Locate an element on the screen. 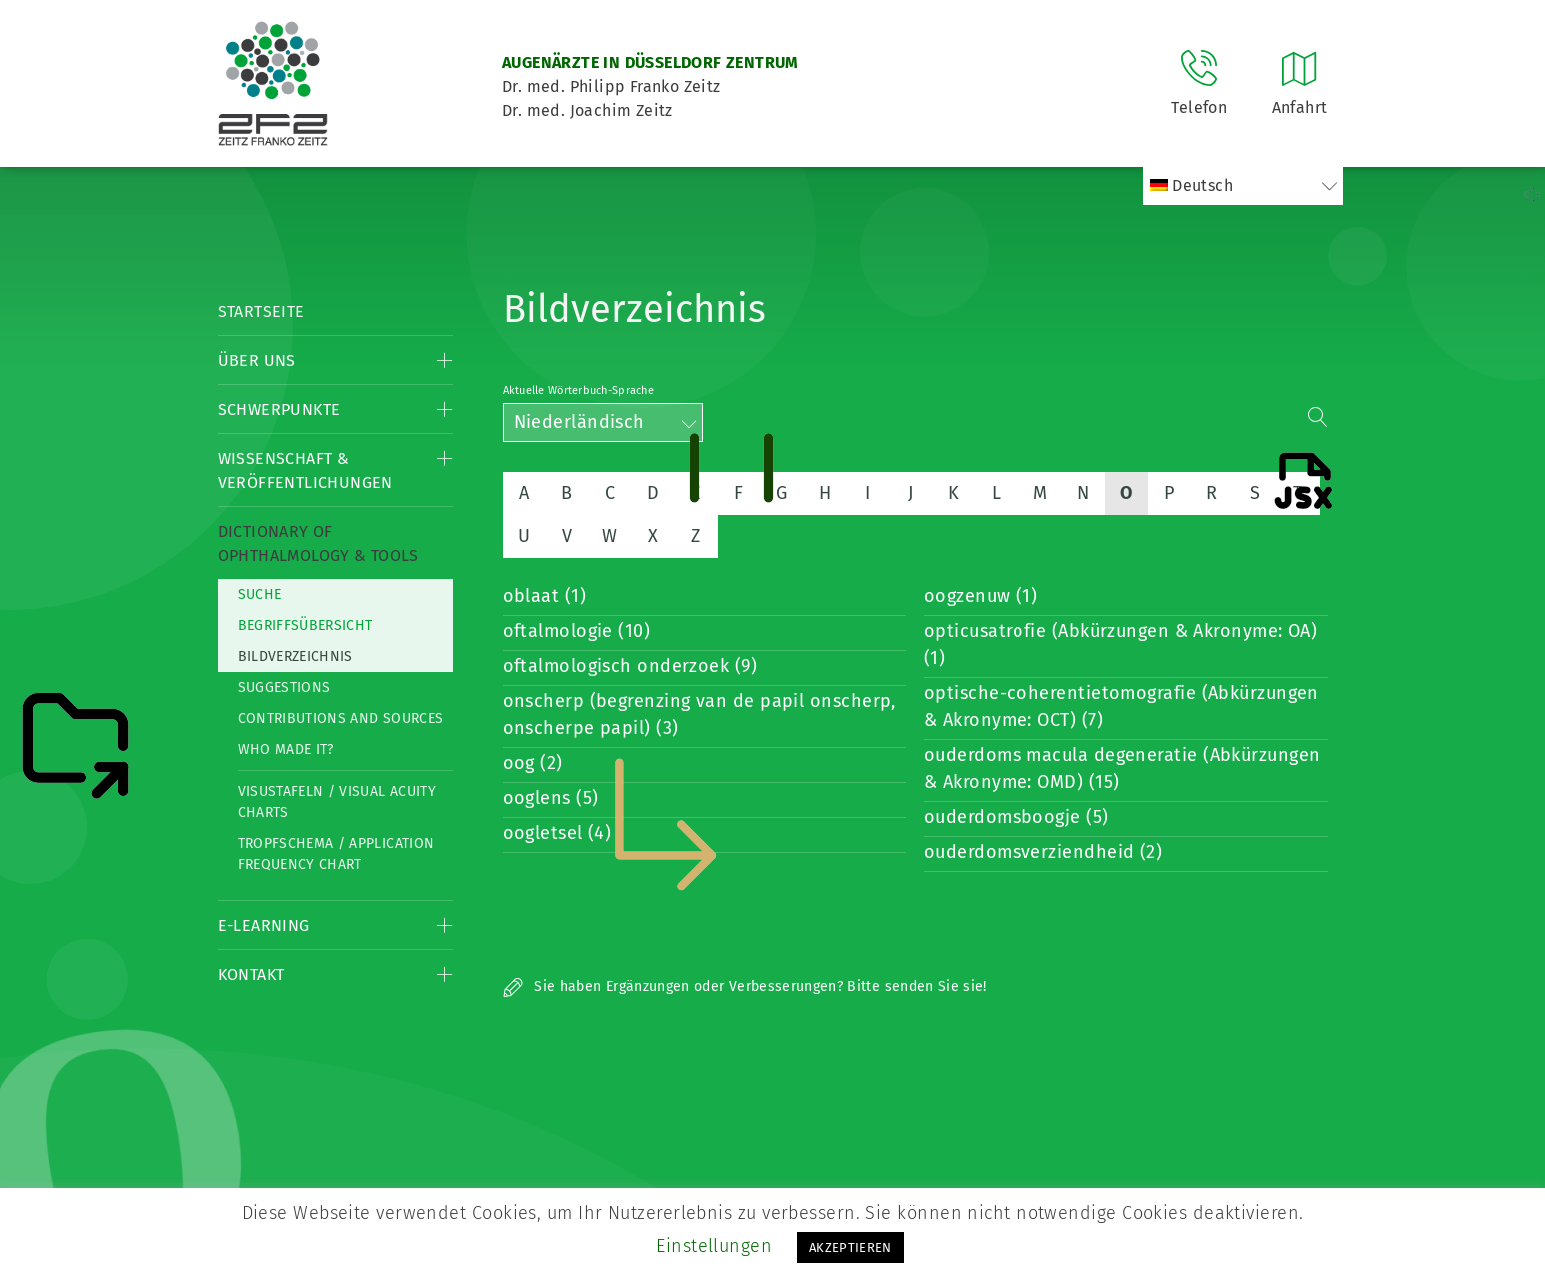 This screenshot has width=1545, height=1280. share a folder with others is located at coordinates (75, 740).